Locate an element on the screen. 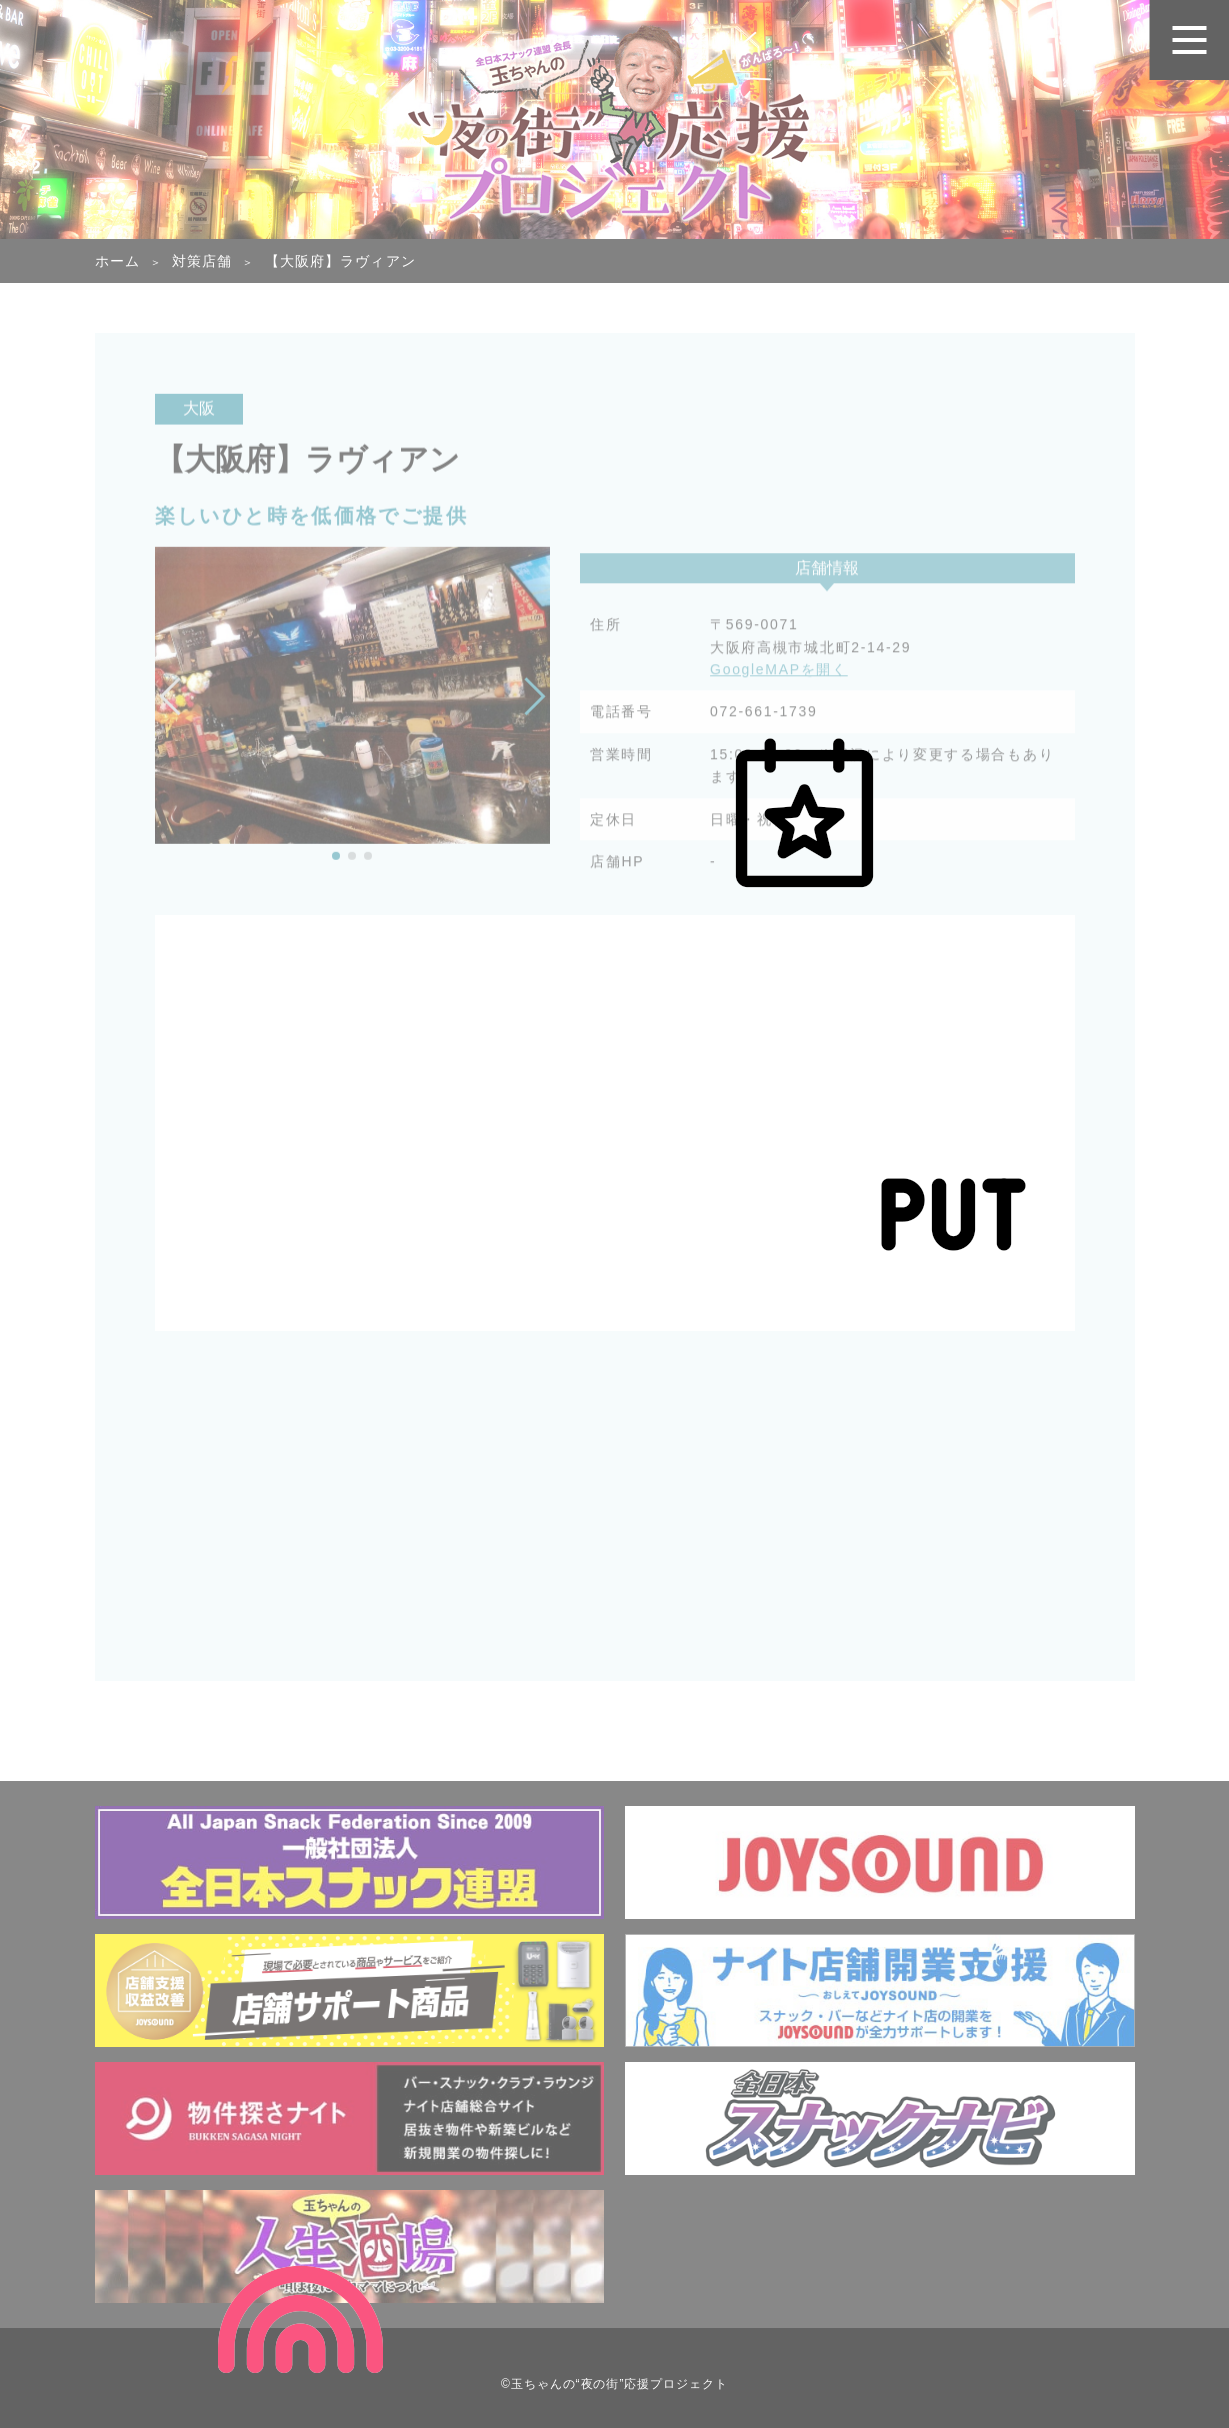 The height and width of the screenshot is (2428, 1229). view favorite or starred events is located at coordinates (804, 818).